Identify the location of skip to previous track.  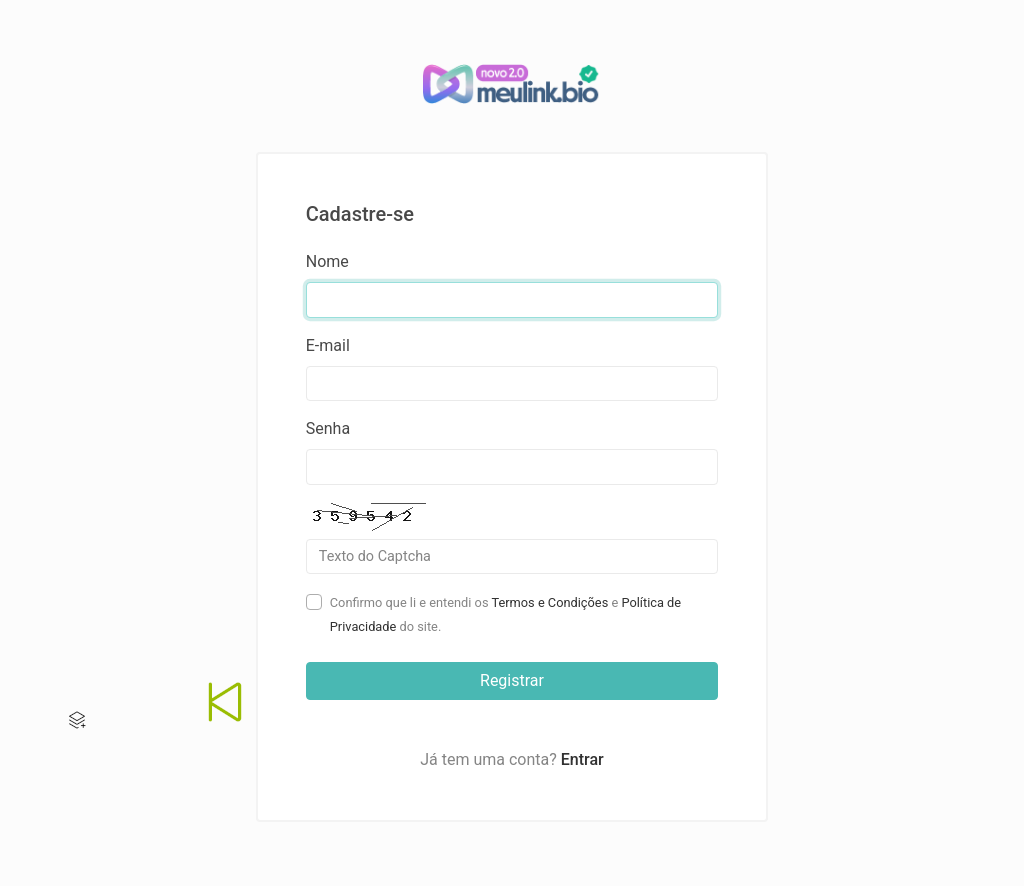
(225, 702).